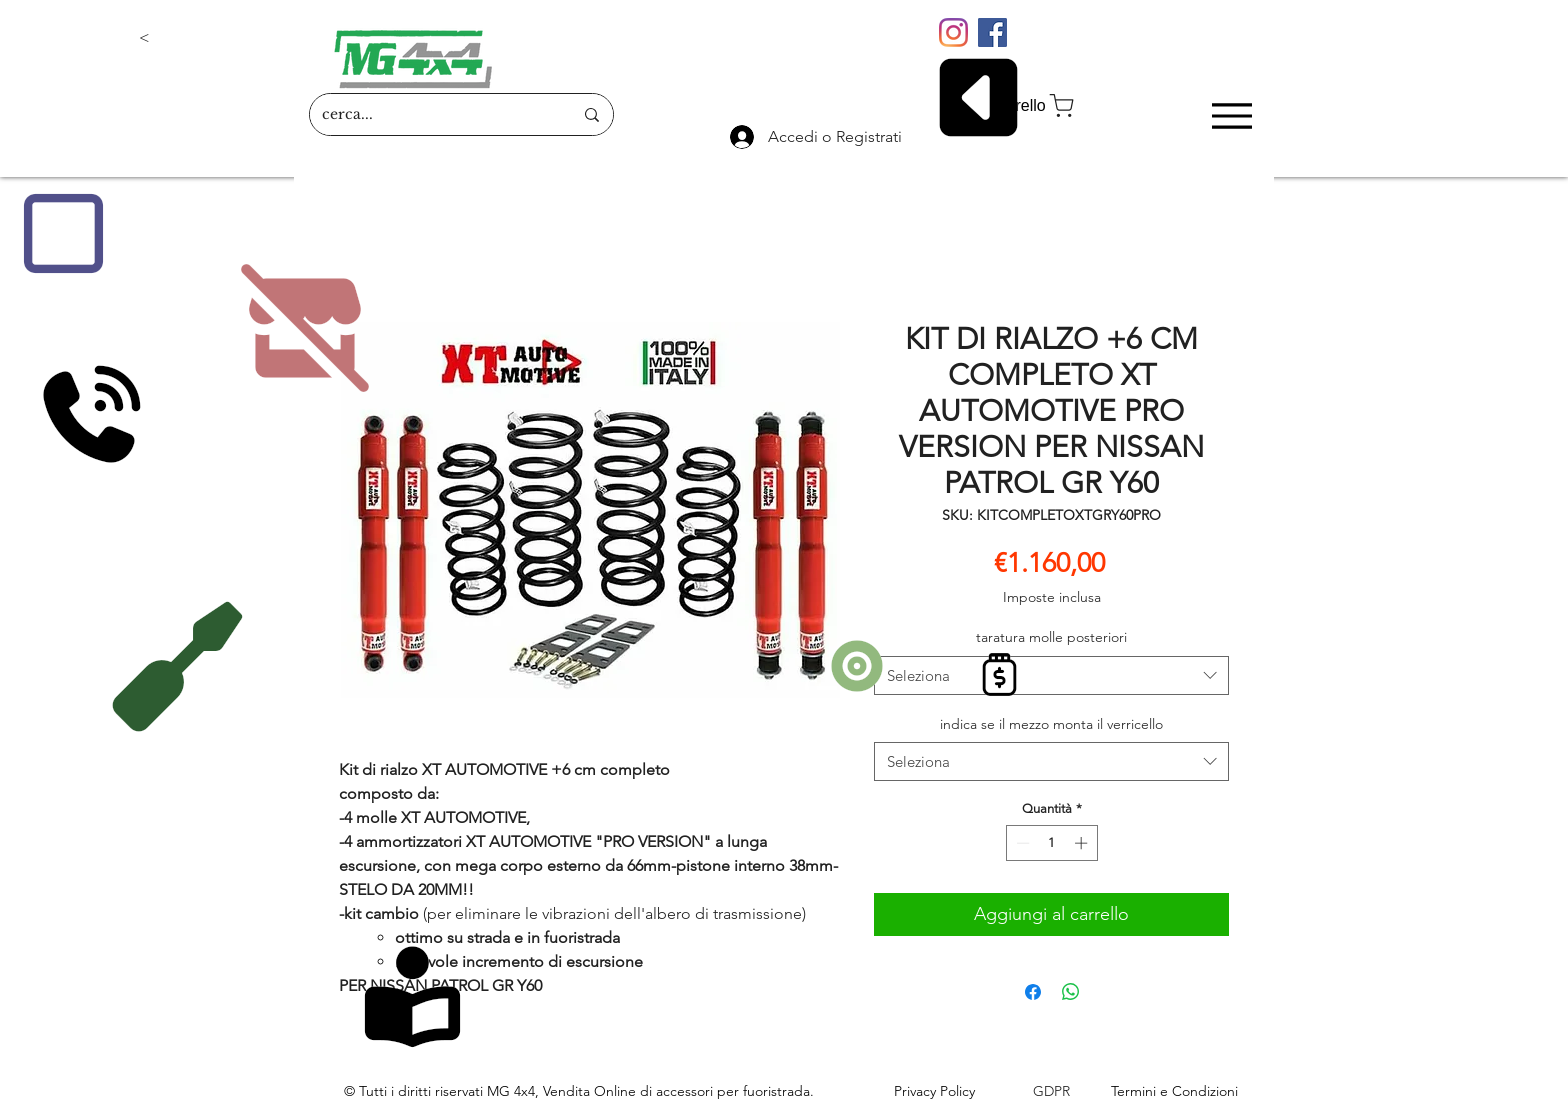 This screenshot has width=1568, height=1100. What do you see at coordinates (999, 674) in the screenshot?
I see `leave a tip or donation` at bounding box center [999, 674].